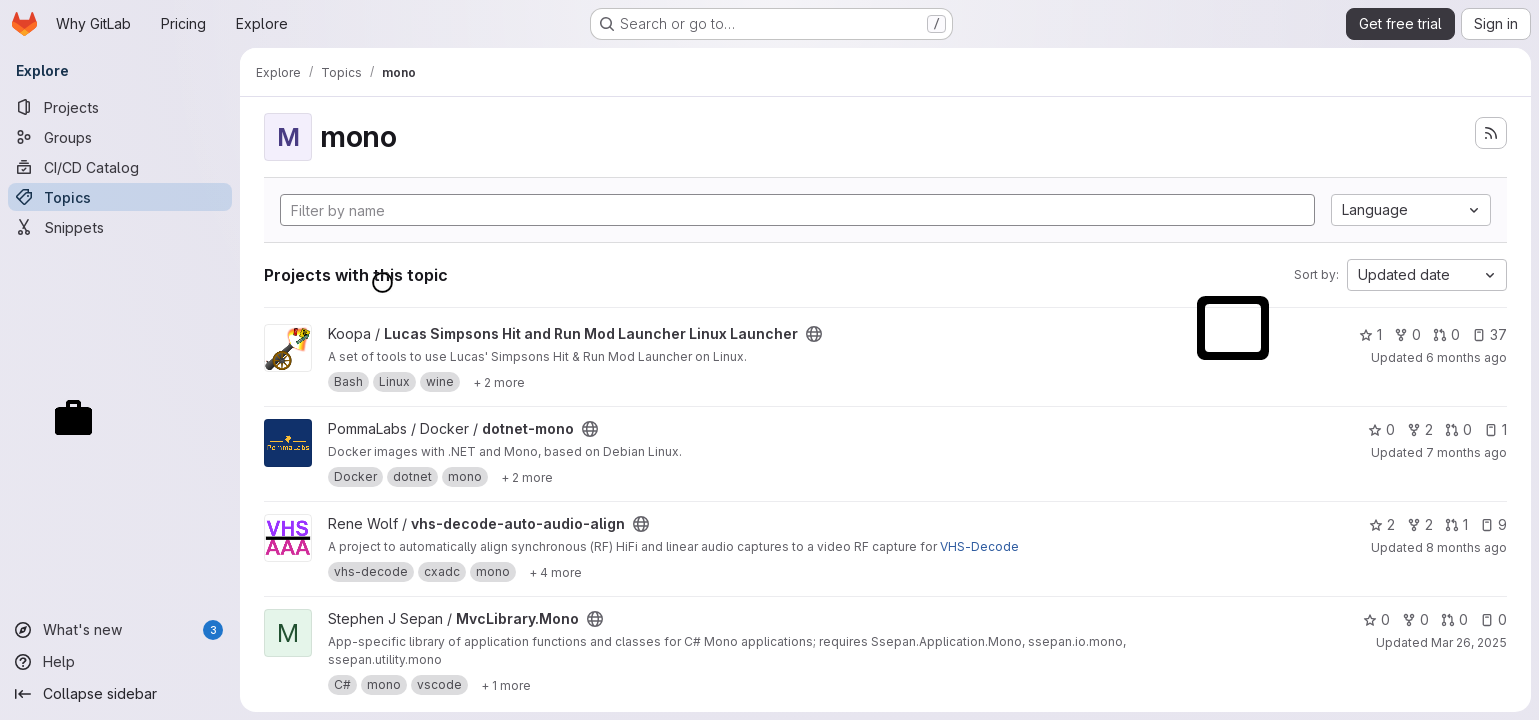 This screenshot has height=720, width=1539. Describe the element at coordinates (73, 418) in the screenshot. I see `access work-related files or apps` at that location.